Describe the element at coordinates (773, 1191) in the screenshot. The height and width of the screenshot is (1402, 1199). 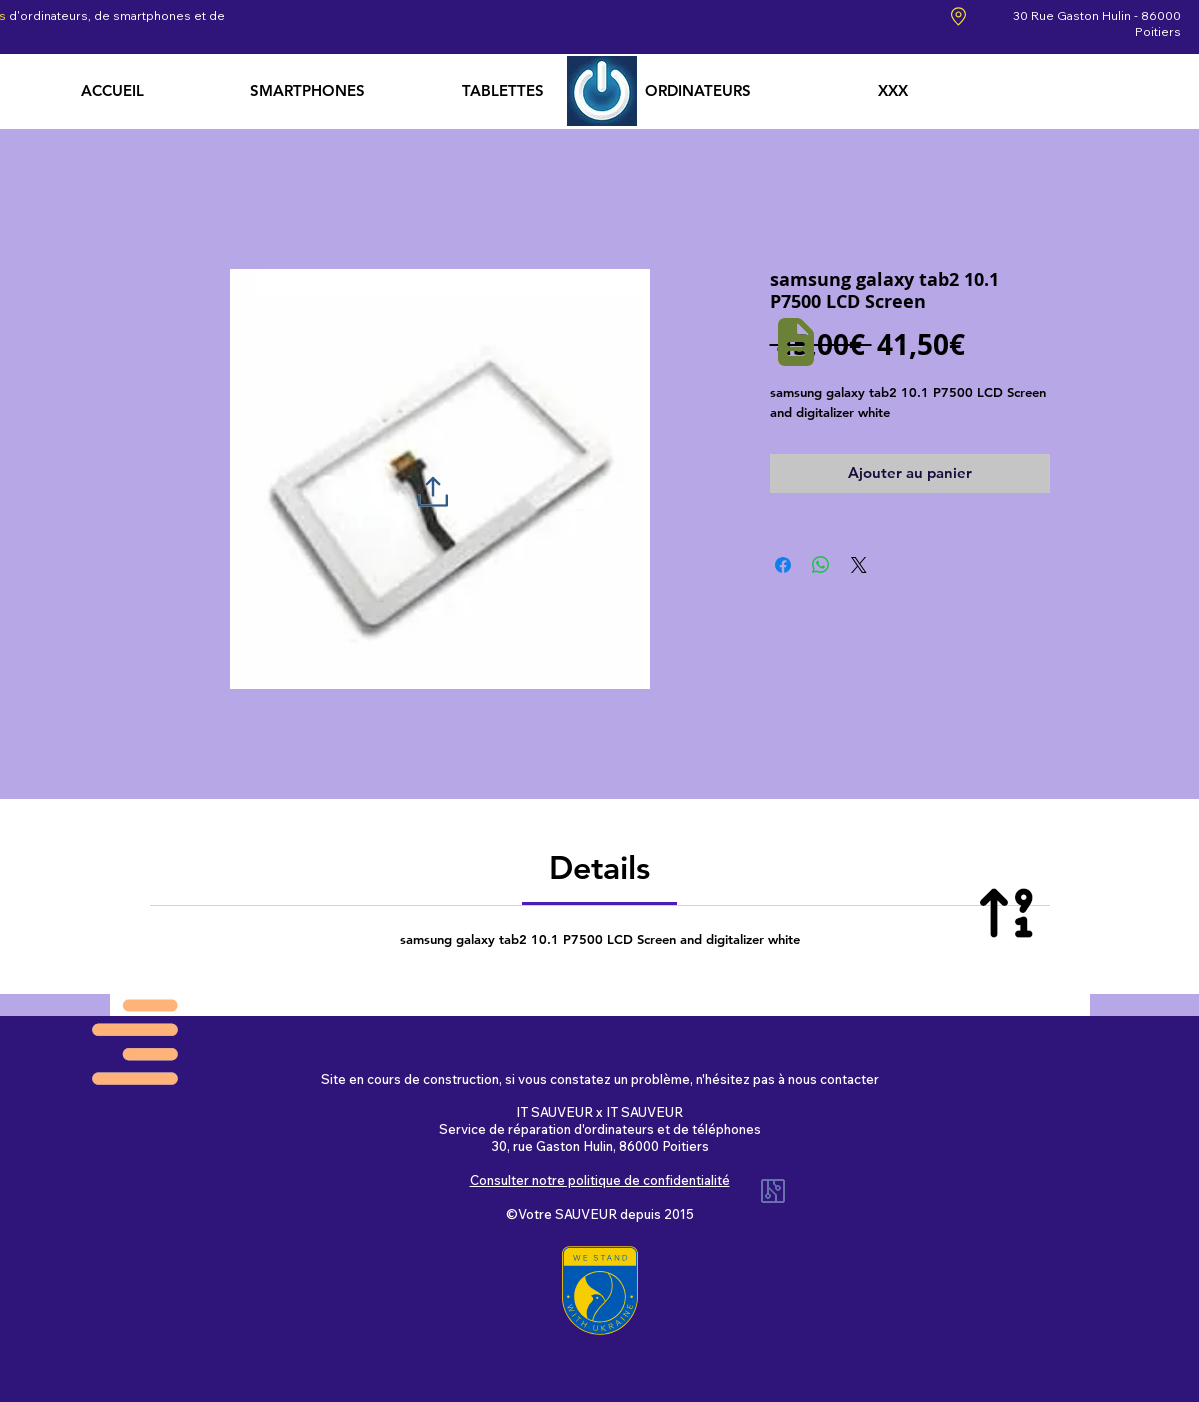
I see `access hardware or circuit settings` at that location.